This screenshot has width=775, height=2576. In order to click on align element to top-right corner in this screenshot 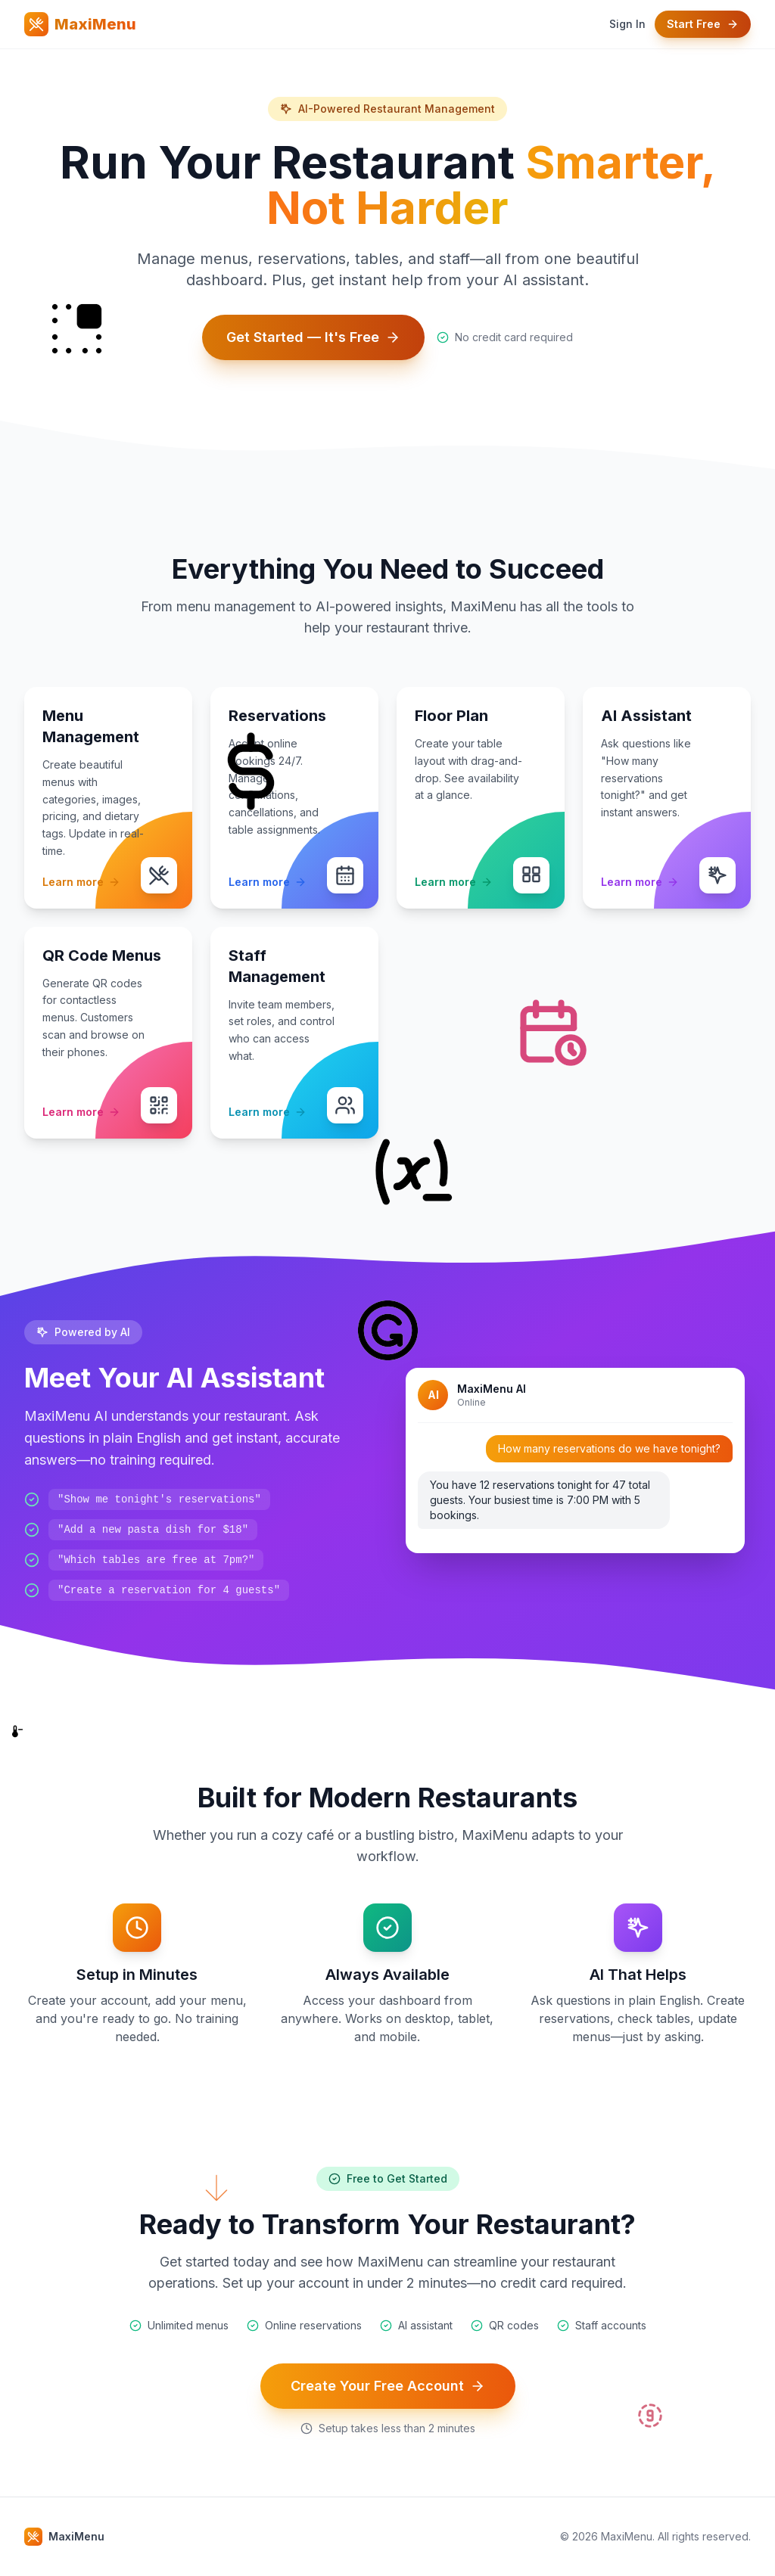, I will do `click(76, 328)`.